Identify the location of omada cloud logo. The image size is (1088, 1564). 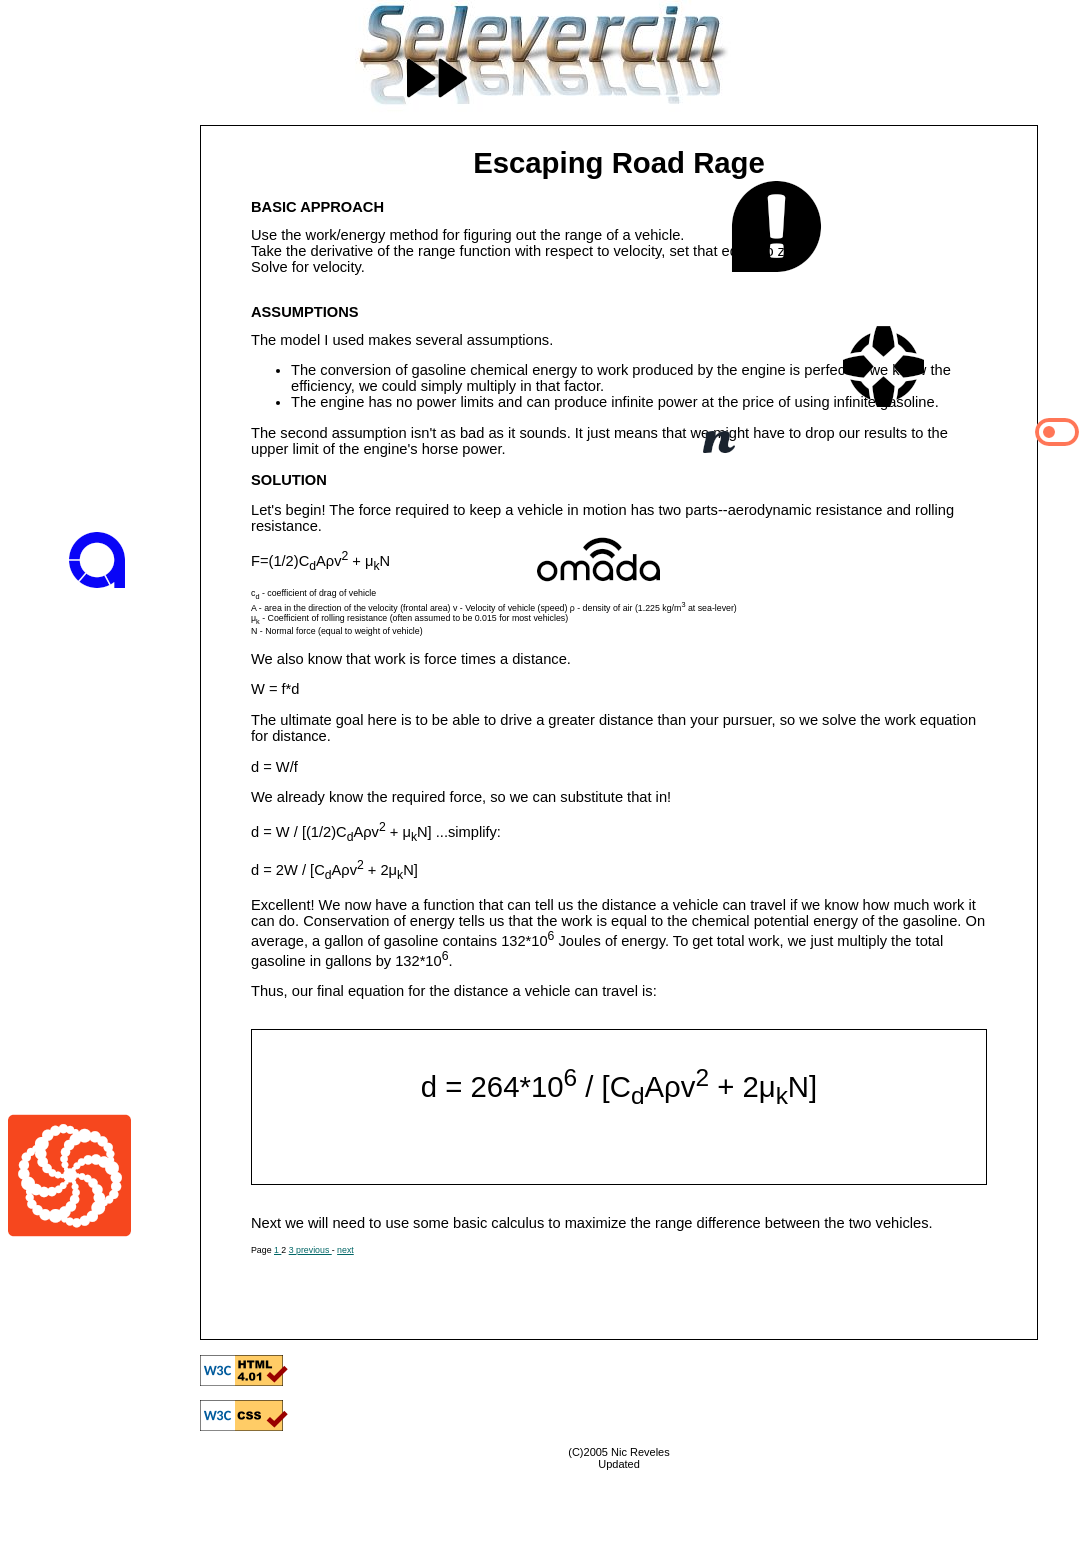
(598, 559).